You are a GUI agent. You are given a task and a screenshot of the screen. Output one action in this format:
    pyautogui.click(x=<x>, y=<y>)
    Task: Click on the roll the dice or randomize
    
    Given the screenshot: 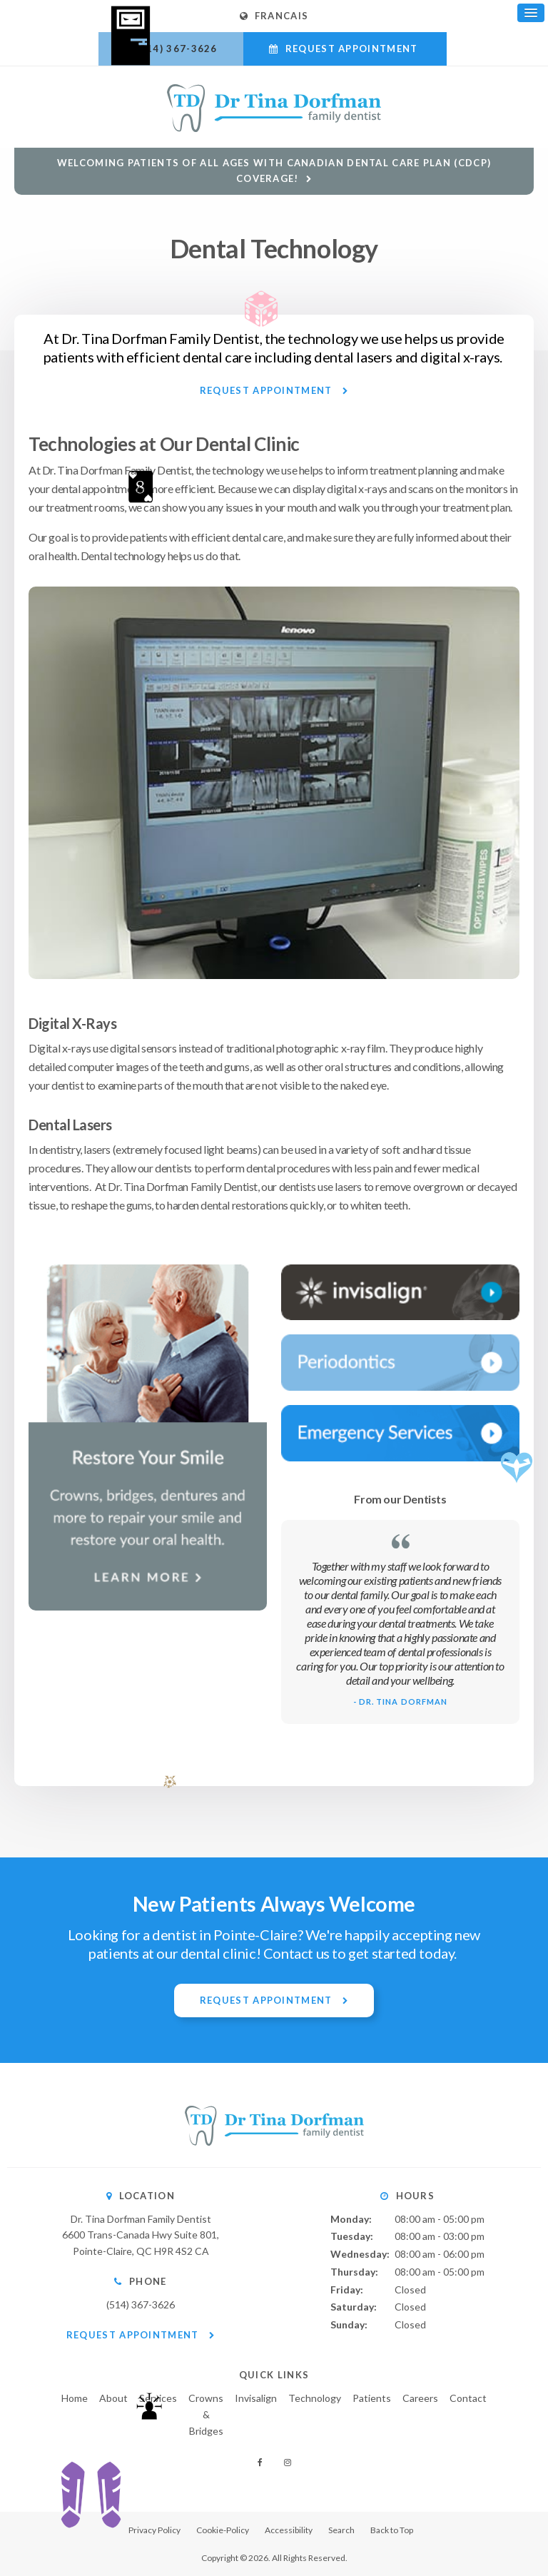 What is the action you would take?
    pyautogui.click(x=261, y=309)
    